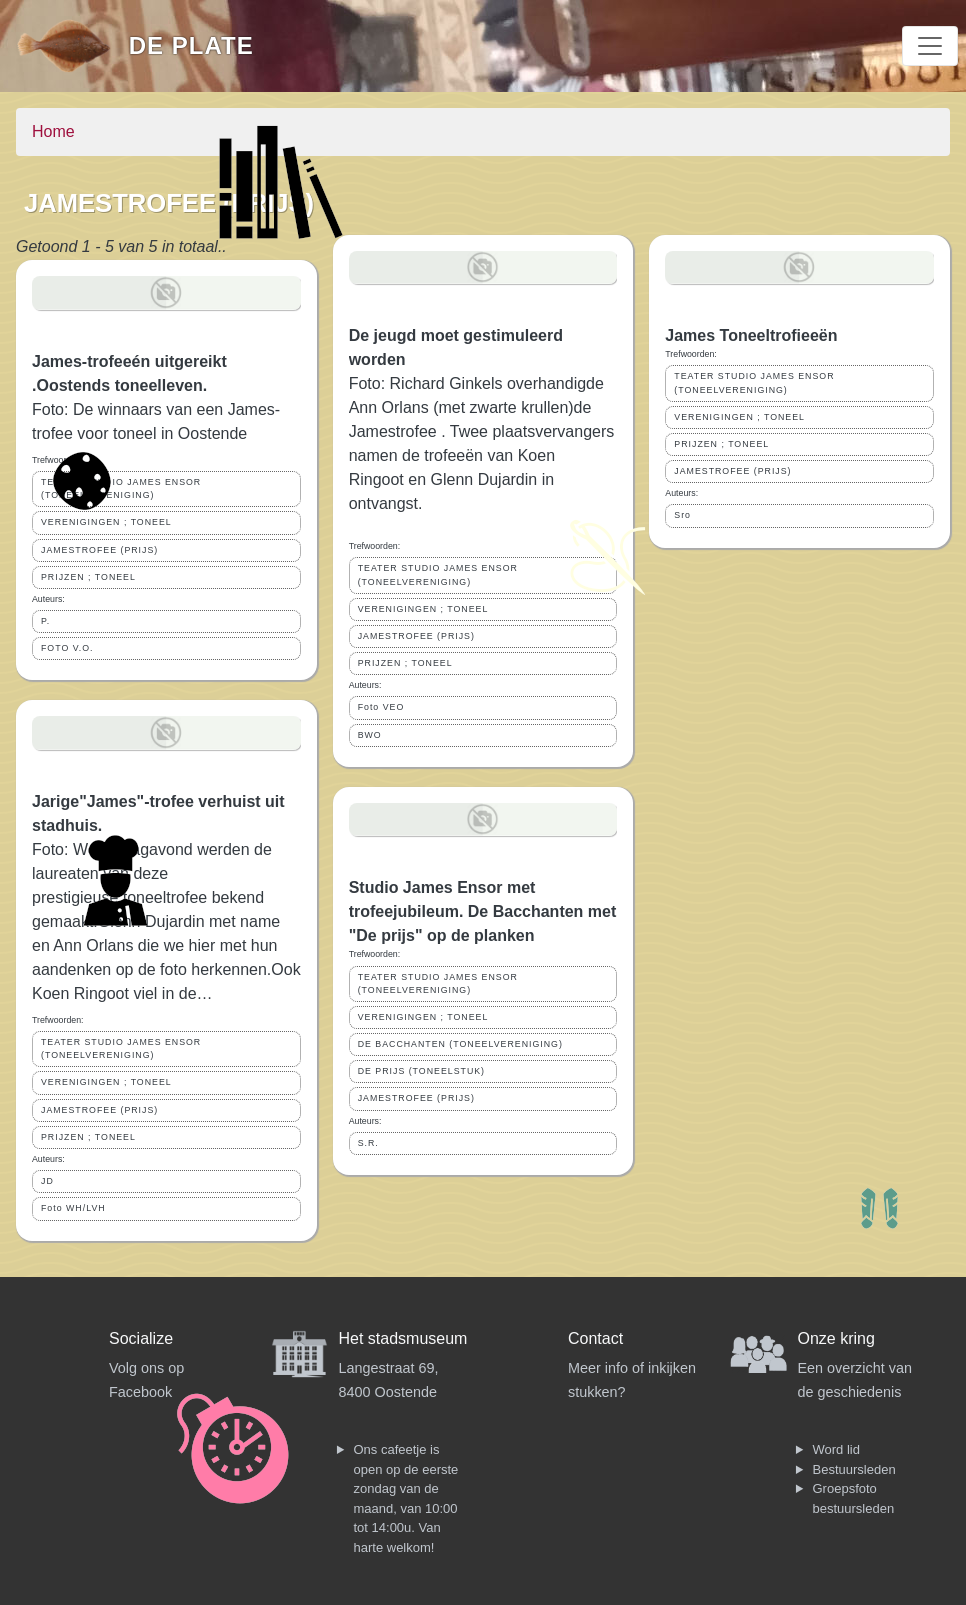 The height and width of the screenshot is (1605, 966). What do you see at coordinates (879, 1208) in the screenshot?
I see `equip leg armor to your character` at bounding box center [879, 1208].